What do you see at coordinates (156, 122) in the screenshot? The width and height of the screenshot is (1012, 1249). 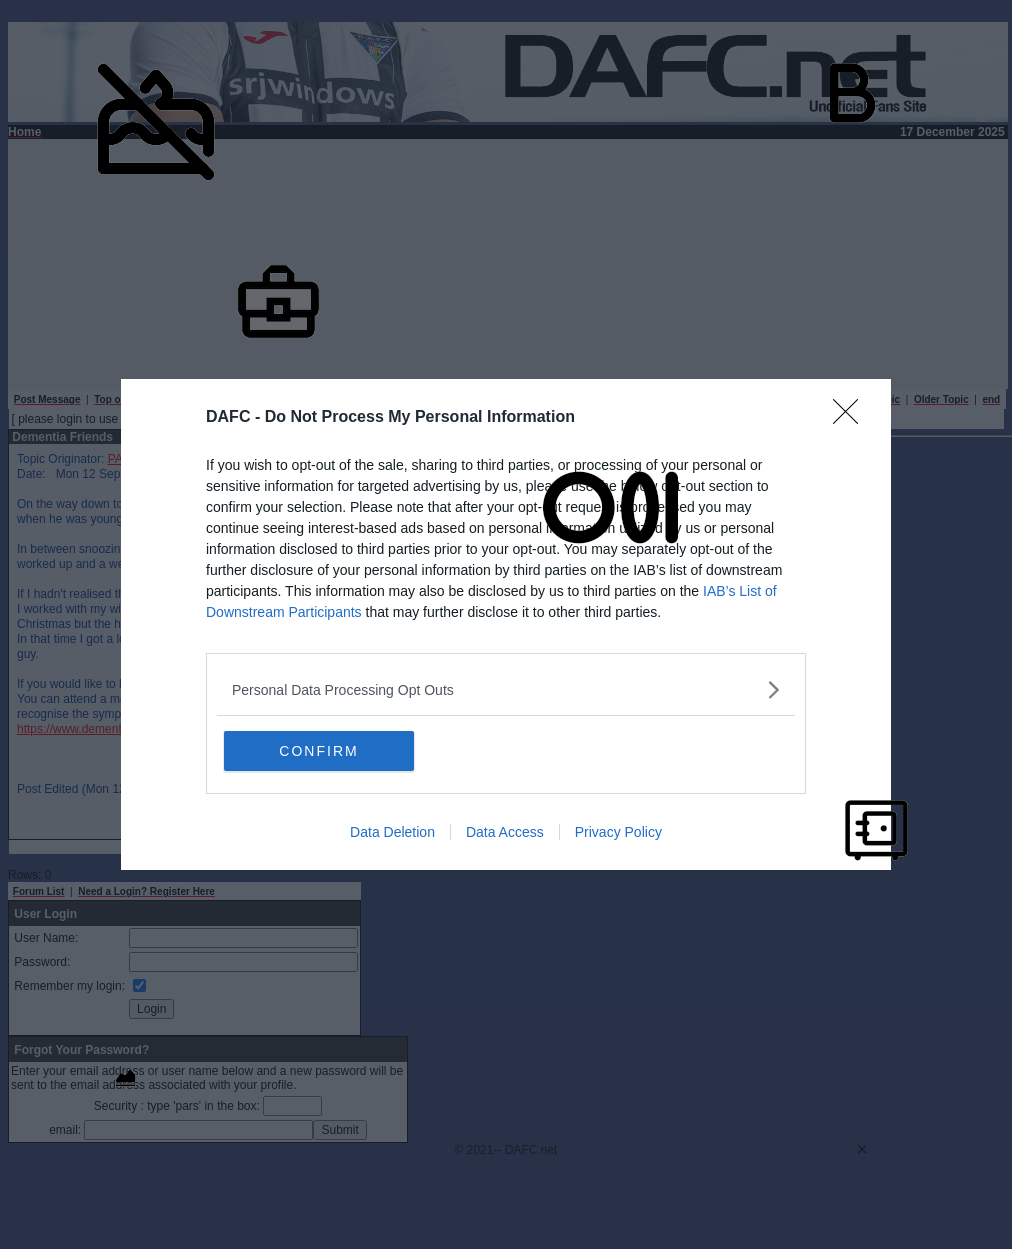 I see `no cake or desserts allowed` at bounding box center [156, 122].